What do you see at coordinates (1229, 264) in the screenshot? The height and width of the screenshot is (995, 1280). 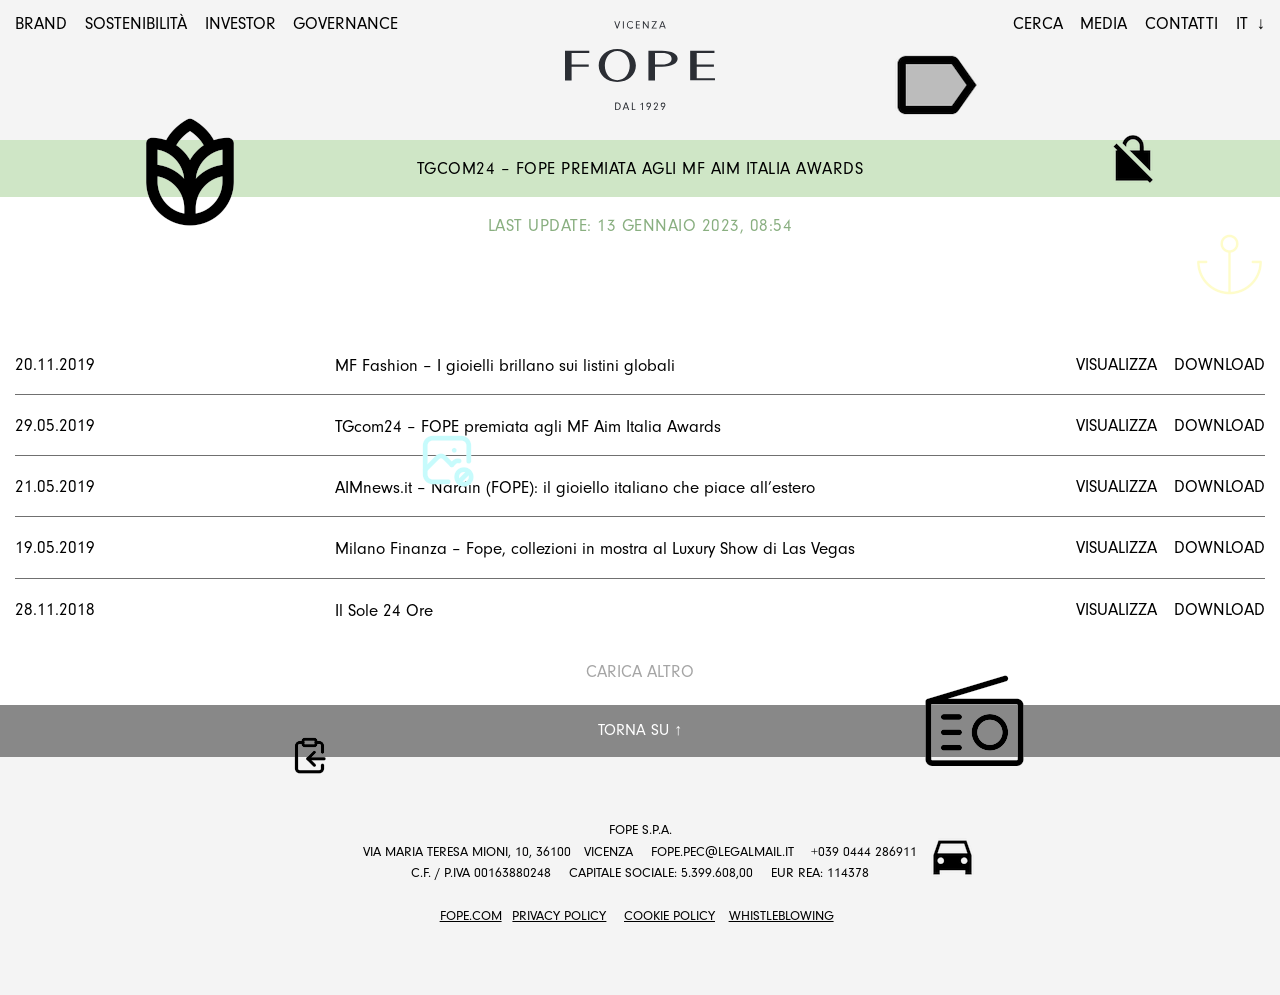 I see `anchor point or fixed position marker` at bounding box center [1229, 264].